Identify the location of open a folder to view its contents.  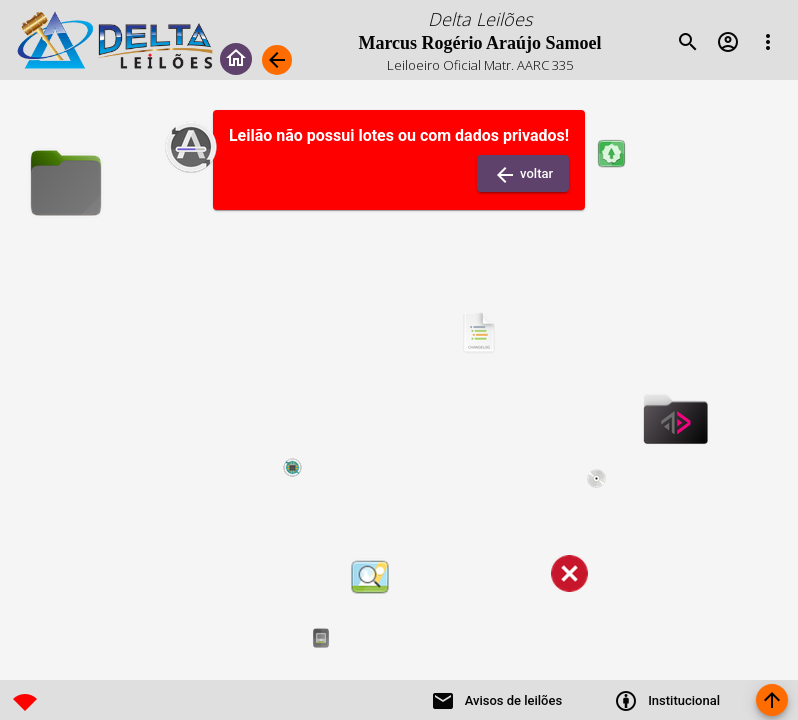
(66, 183).